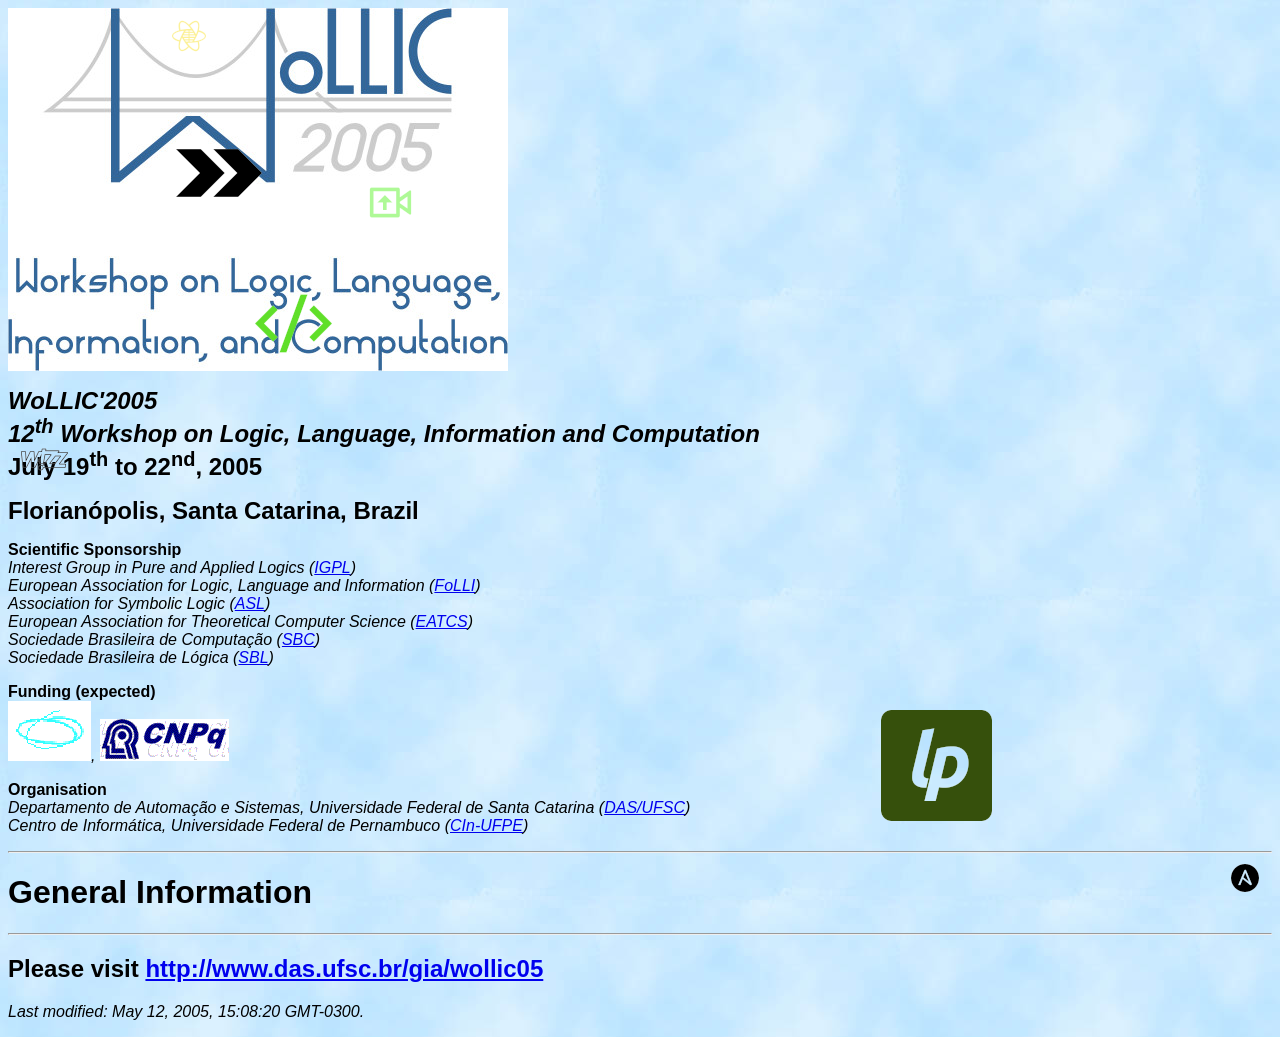 The width and height of the screenshot is (1280, 1037). I want to click on upload a video file, so click(390, 202).